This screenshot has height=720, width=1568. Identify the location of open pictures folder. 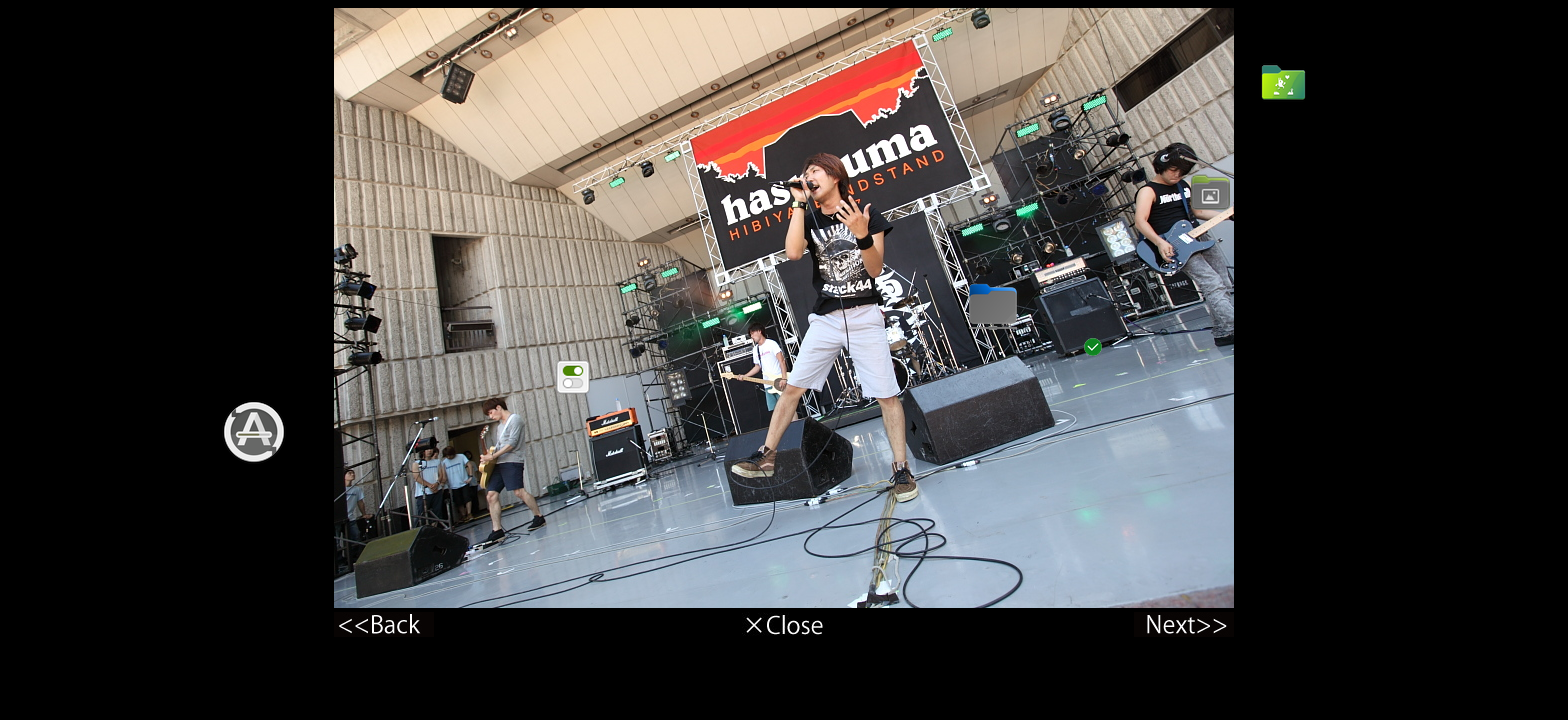
(1210, 191).